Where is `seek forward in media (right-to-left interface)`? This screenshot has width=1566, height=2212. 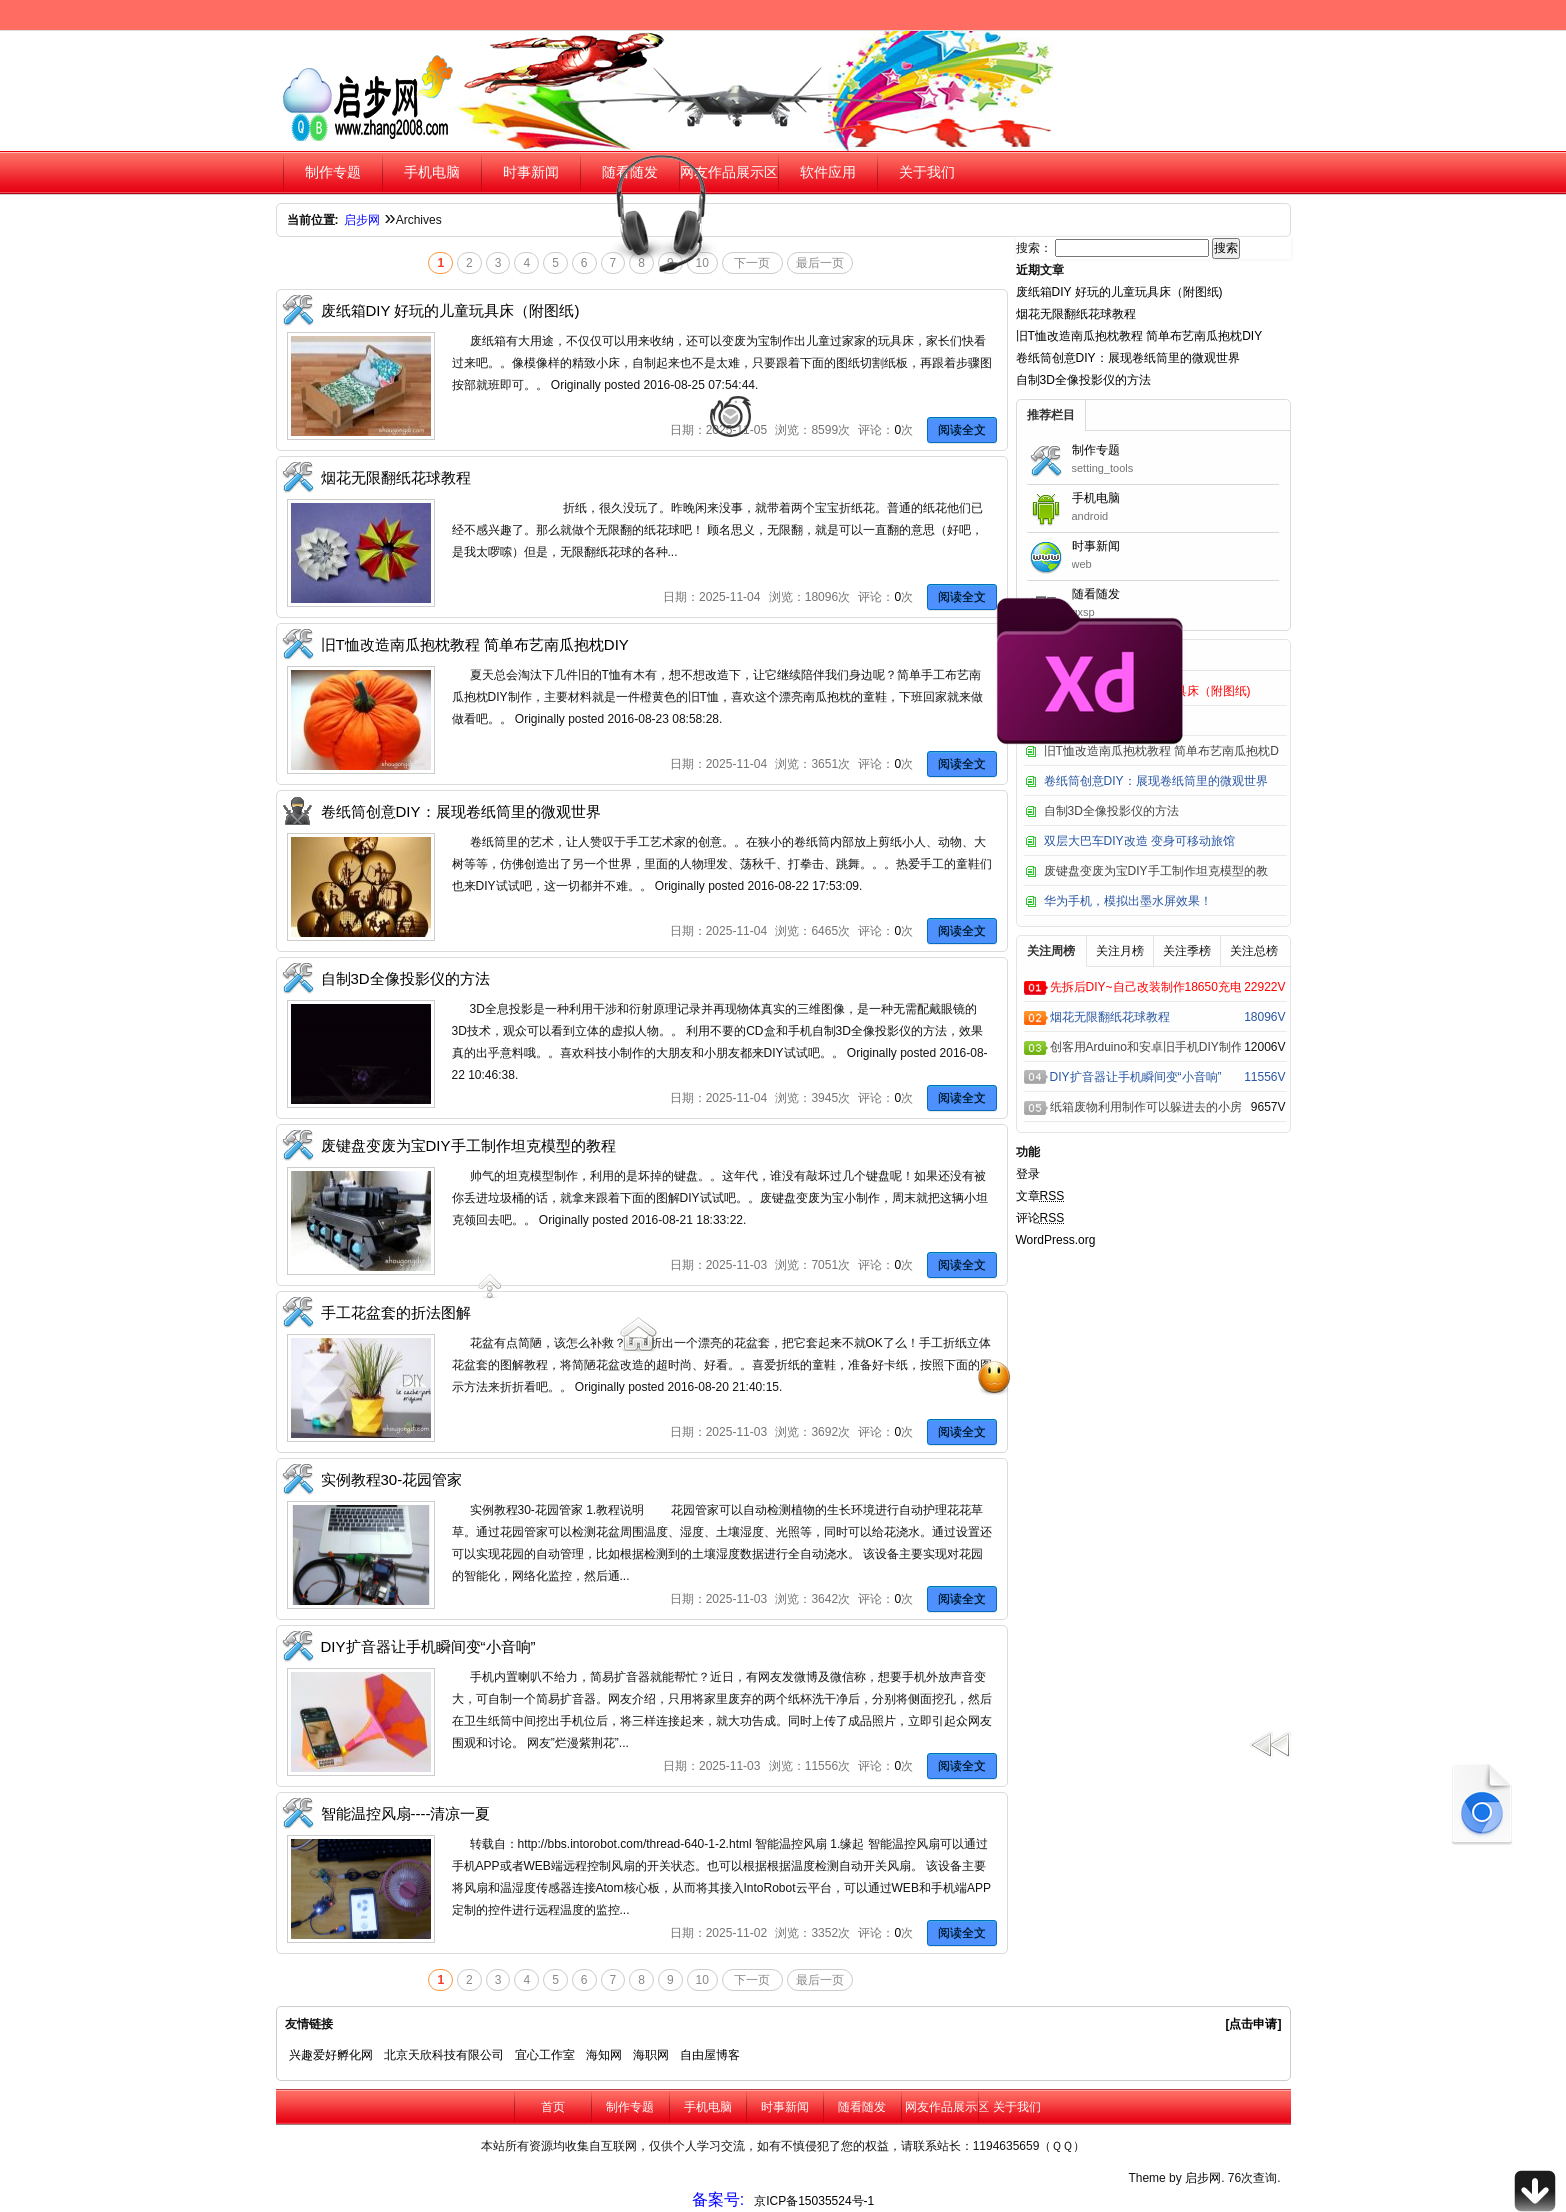
seek forward in media (right-to-left interface) is located at coordinates (1270, 1745).